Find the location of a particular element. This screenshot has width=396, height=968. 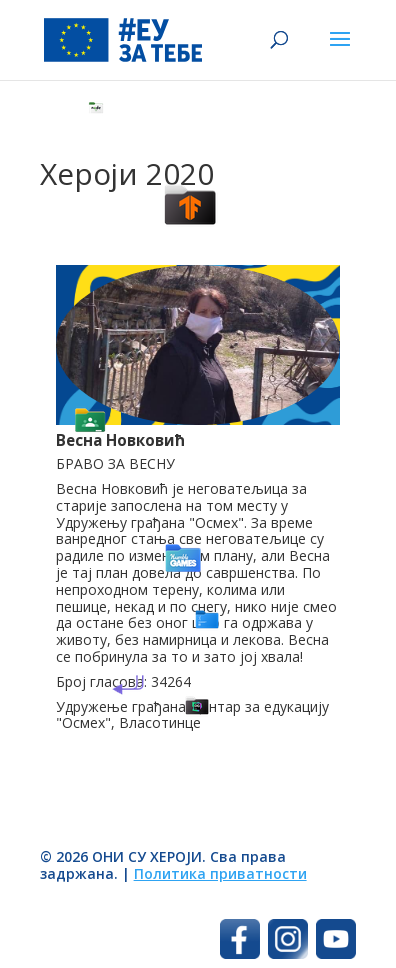

open humble games folder is located at coordinates (183, 559).